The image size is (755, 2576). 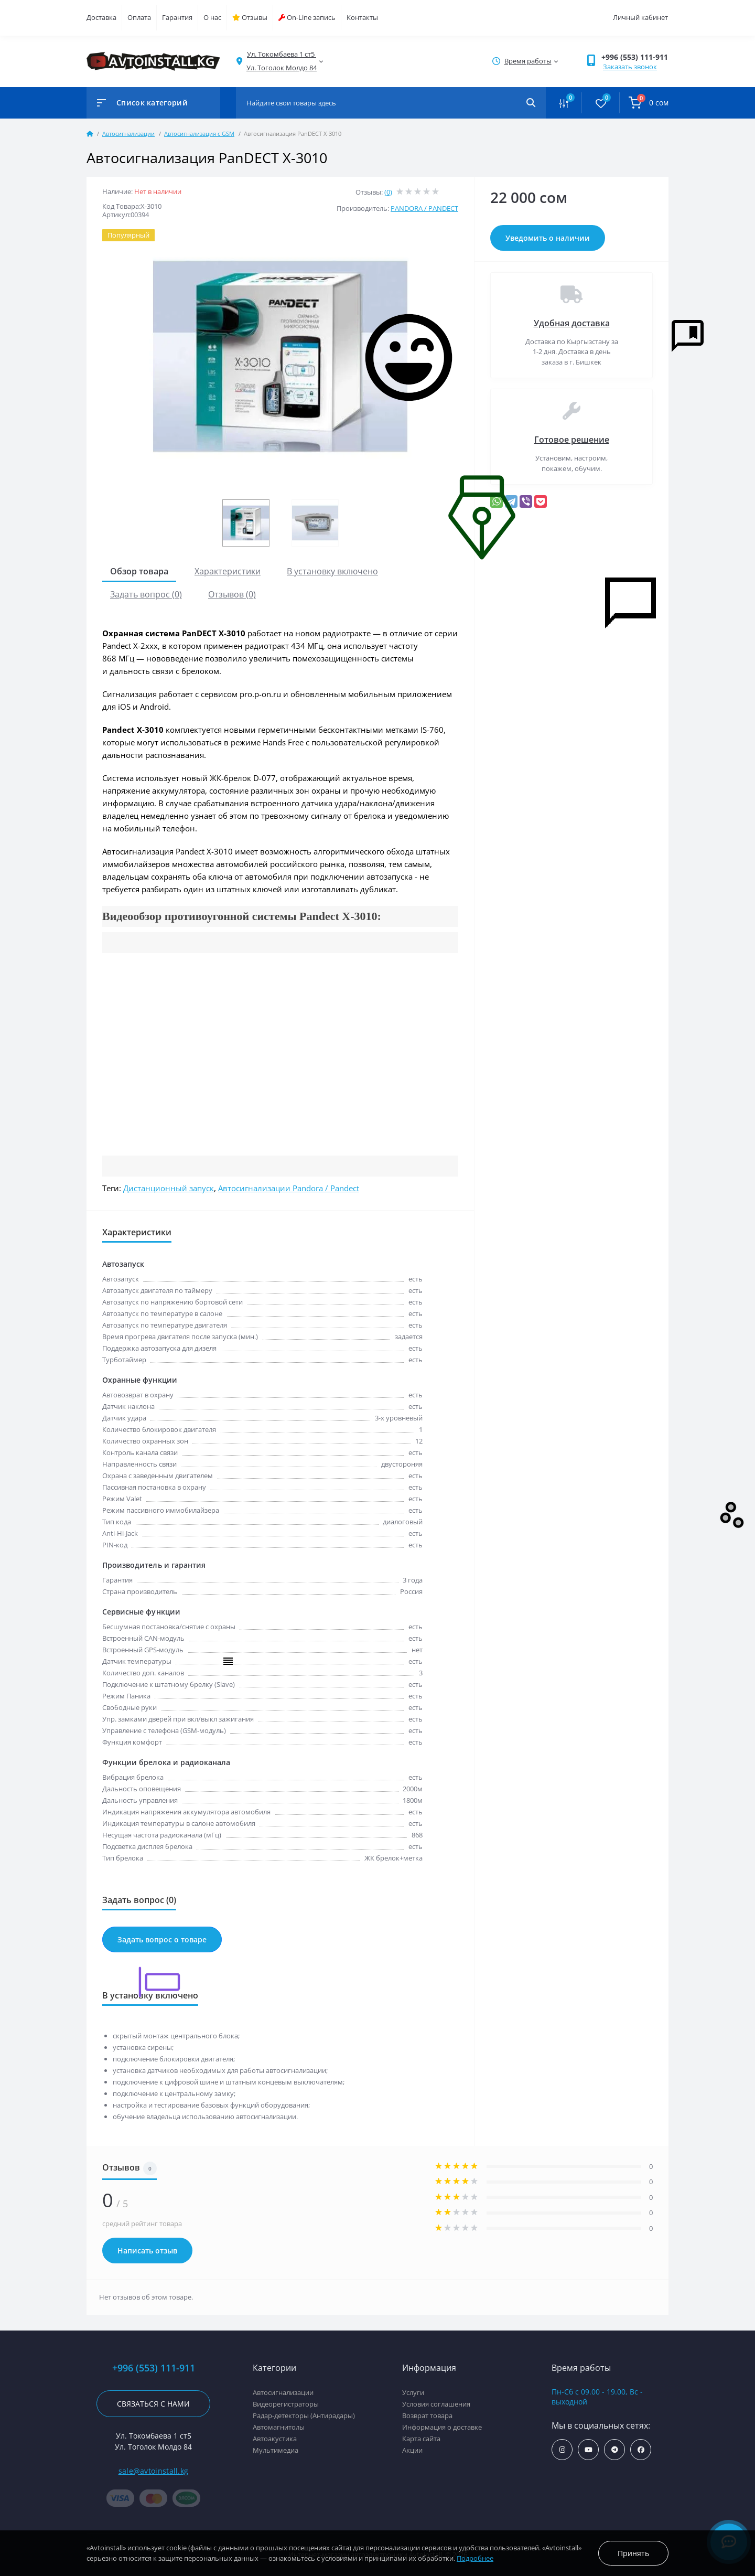 I want to click on access drawing or illustration tools, so click(x=482, y=515).